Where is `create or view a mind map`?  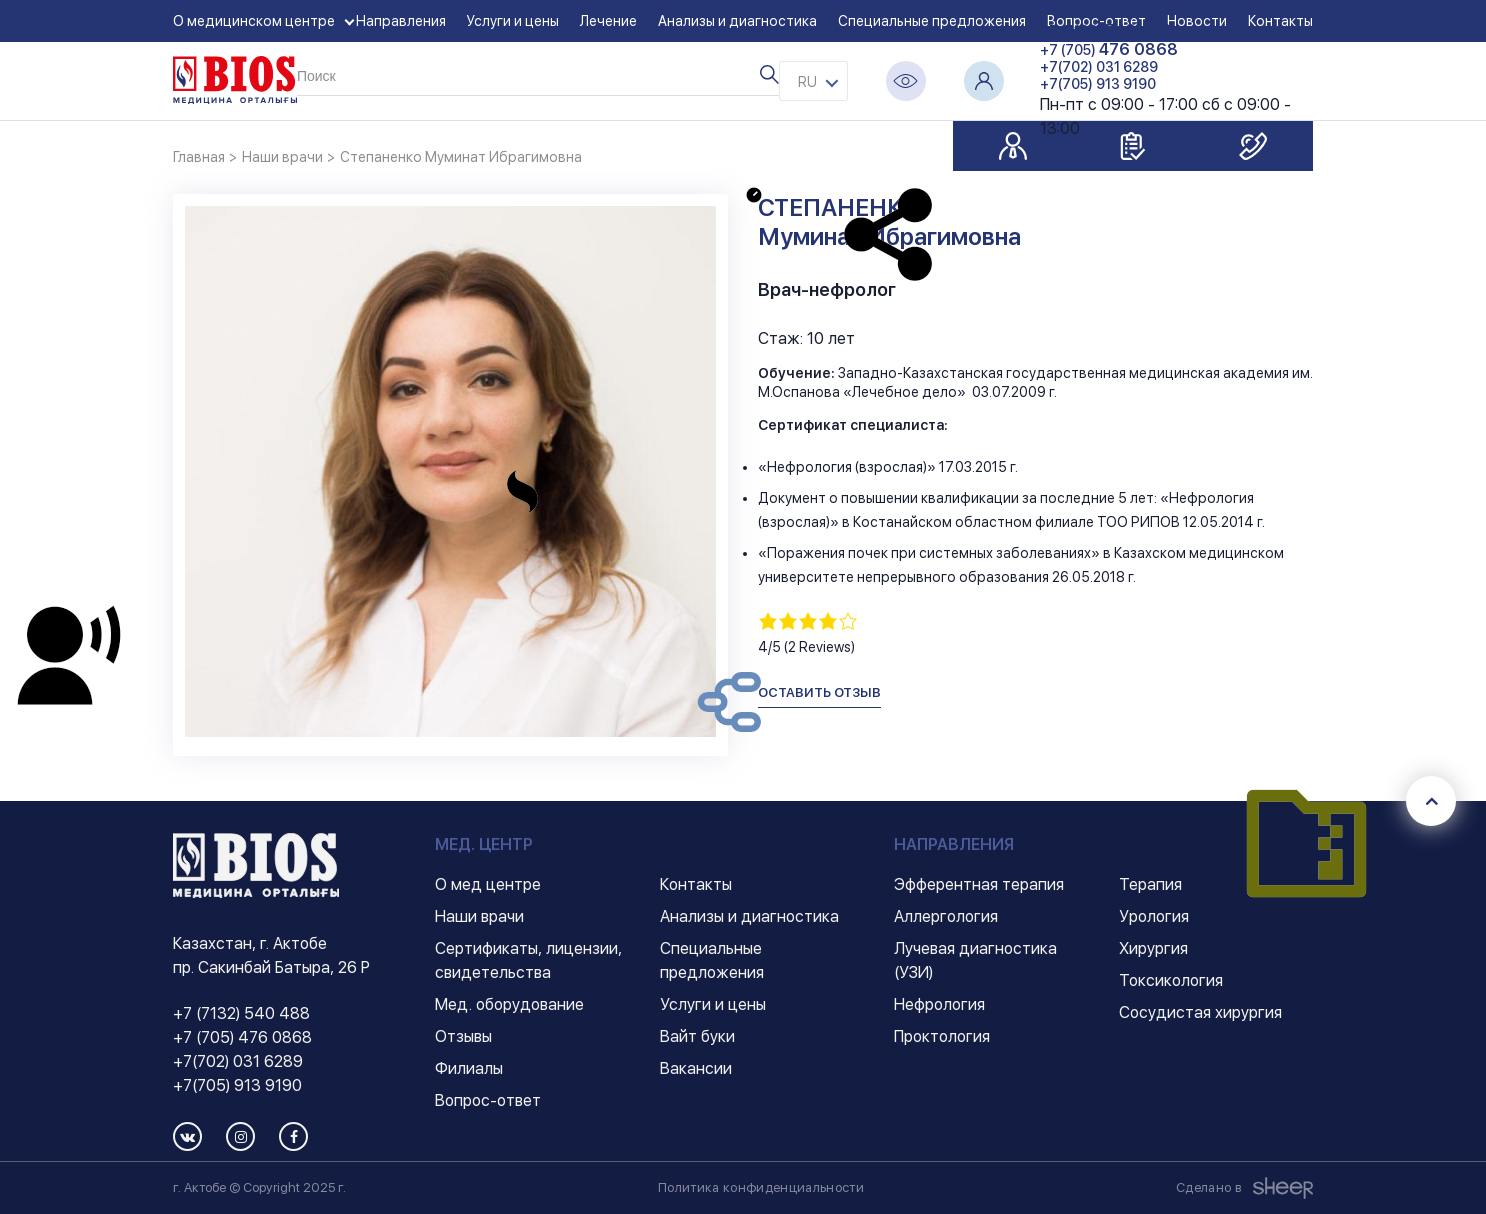 create or view a mind map is located at coordinates (731, 702).